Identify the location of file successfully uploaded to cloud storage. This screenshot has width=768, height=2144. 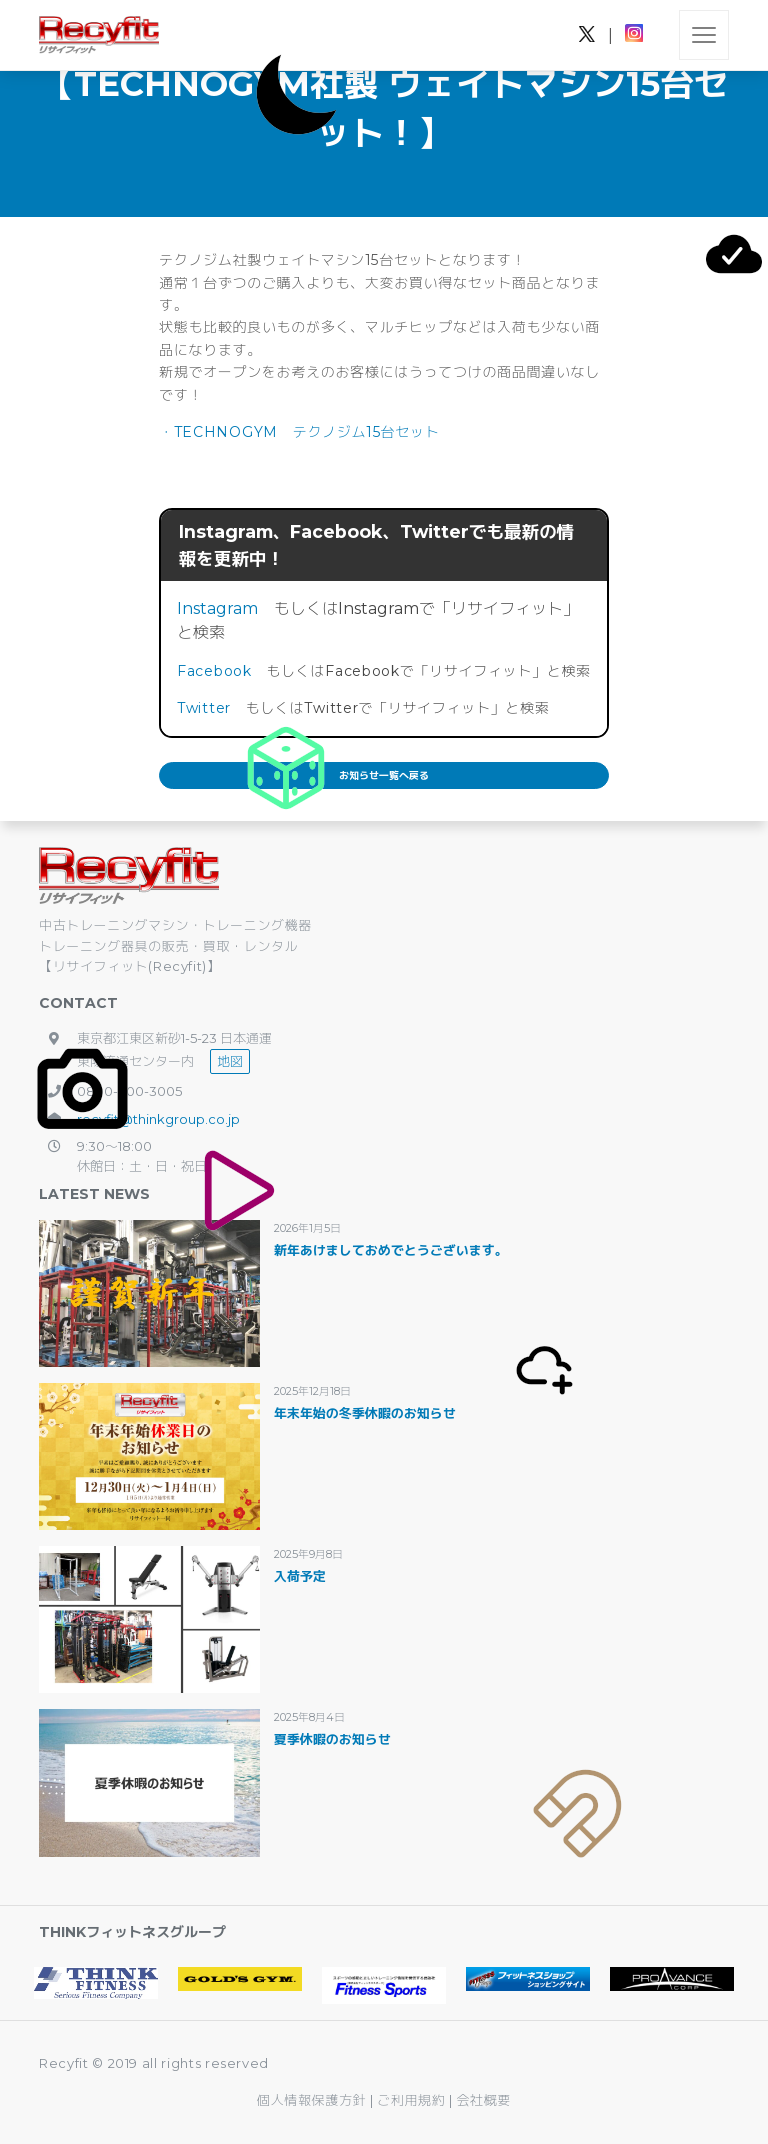
(734, 254).